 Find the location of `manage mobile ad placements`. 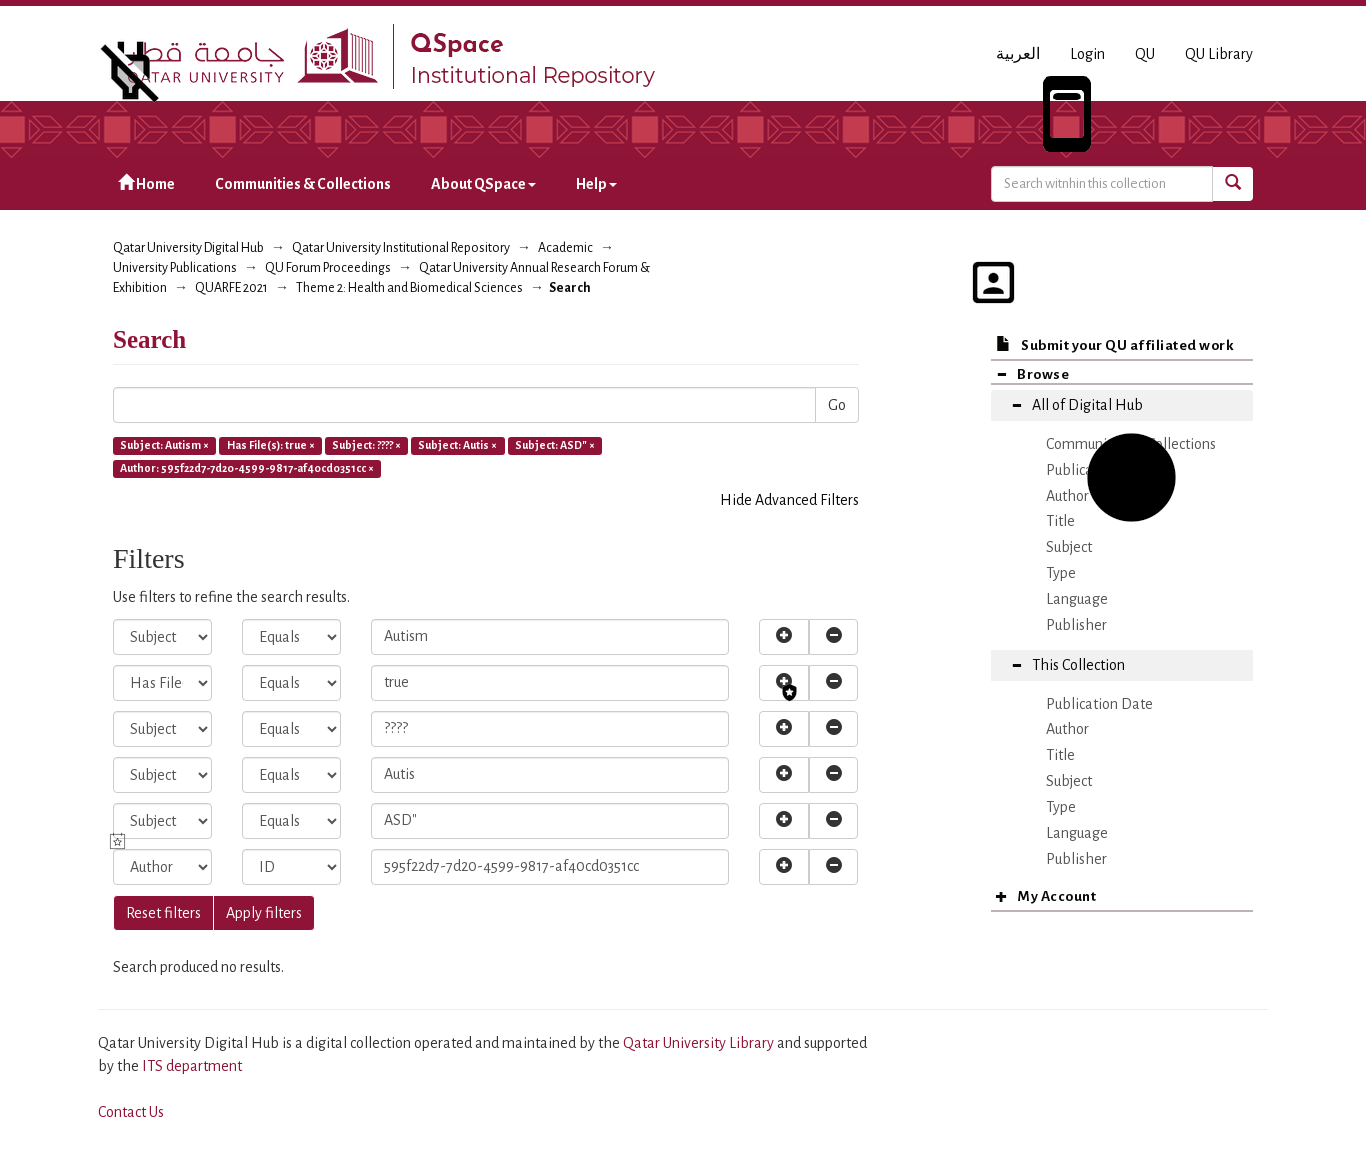

manage mobile ad placements is located at coordinates (1067, 114).